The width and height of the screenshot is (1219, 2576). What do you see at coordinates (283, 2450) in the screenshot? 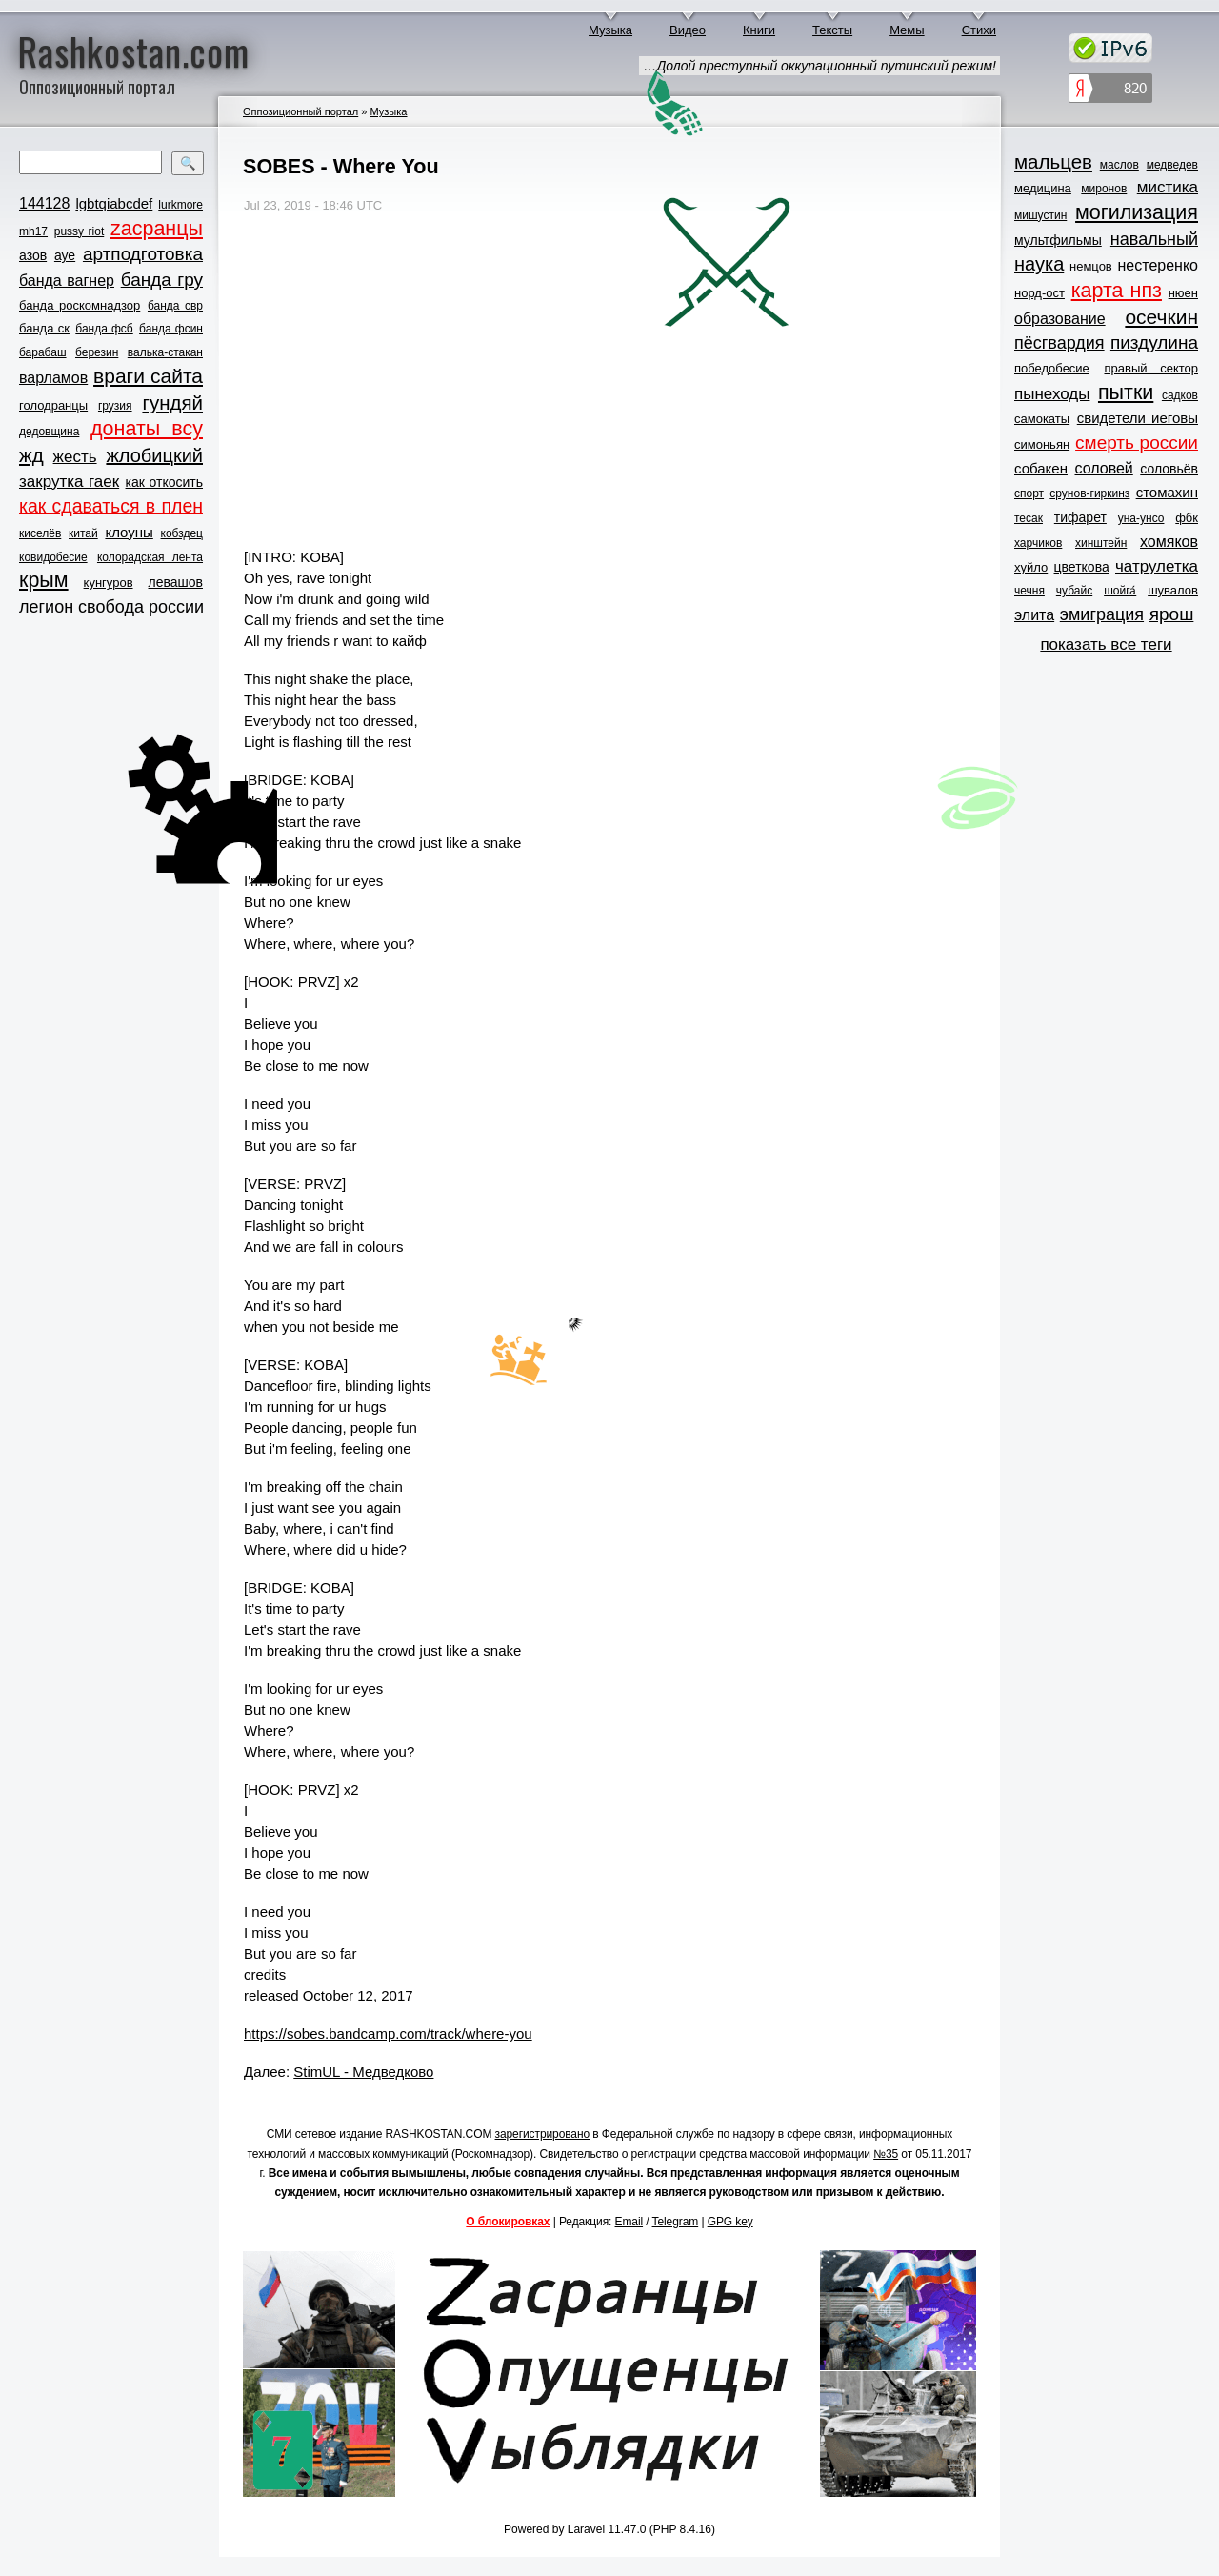
I see `seven of diamonds playing card` at bounding box center [283, 2450].